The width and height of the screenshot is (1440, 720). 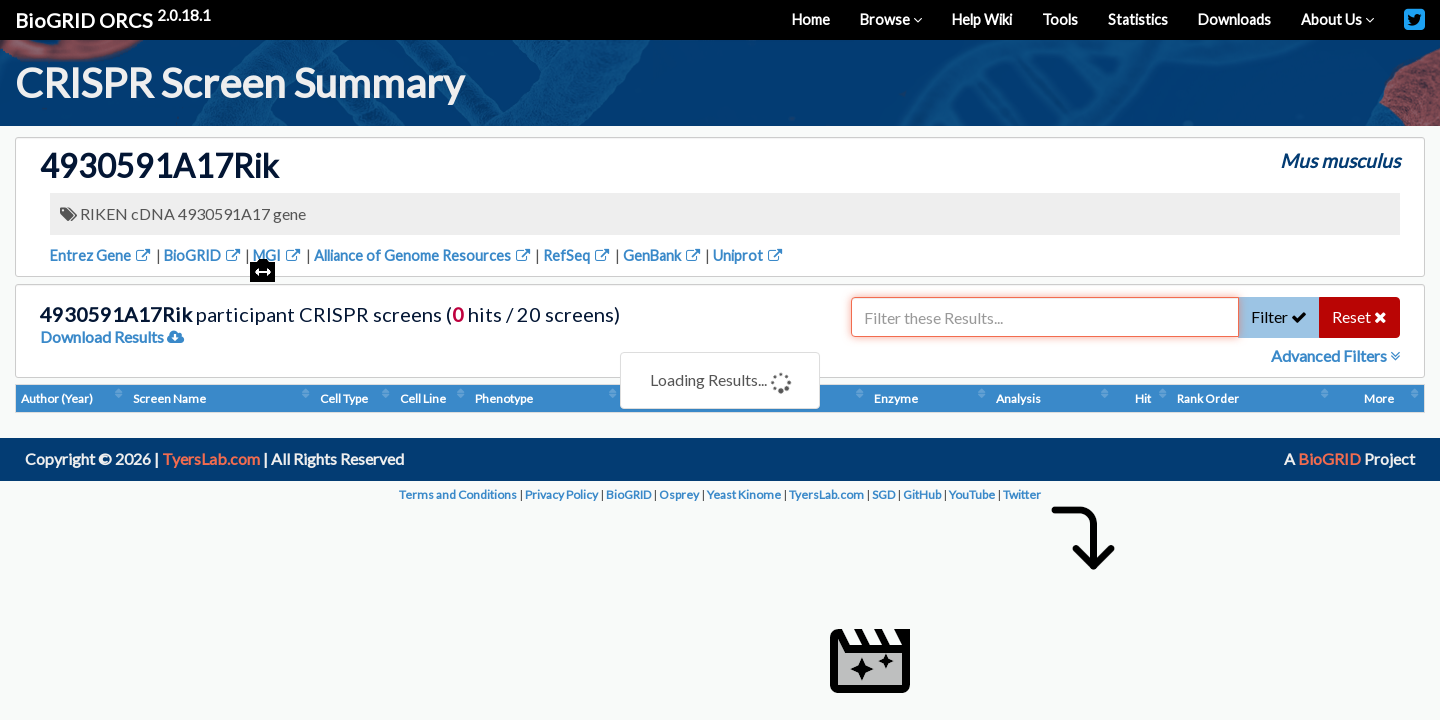 What do you see at coordinates (263, 272) in the screenshot?
I see `switch between front and rear camera` at bounding box center [263, 272].